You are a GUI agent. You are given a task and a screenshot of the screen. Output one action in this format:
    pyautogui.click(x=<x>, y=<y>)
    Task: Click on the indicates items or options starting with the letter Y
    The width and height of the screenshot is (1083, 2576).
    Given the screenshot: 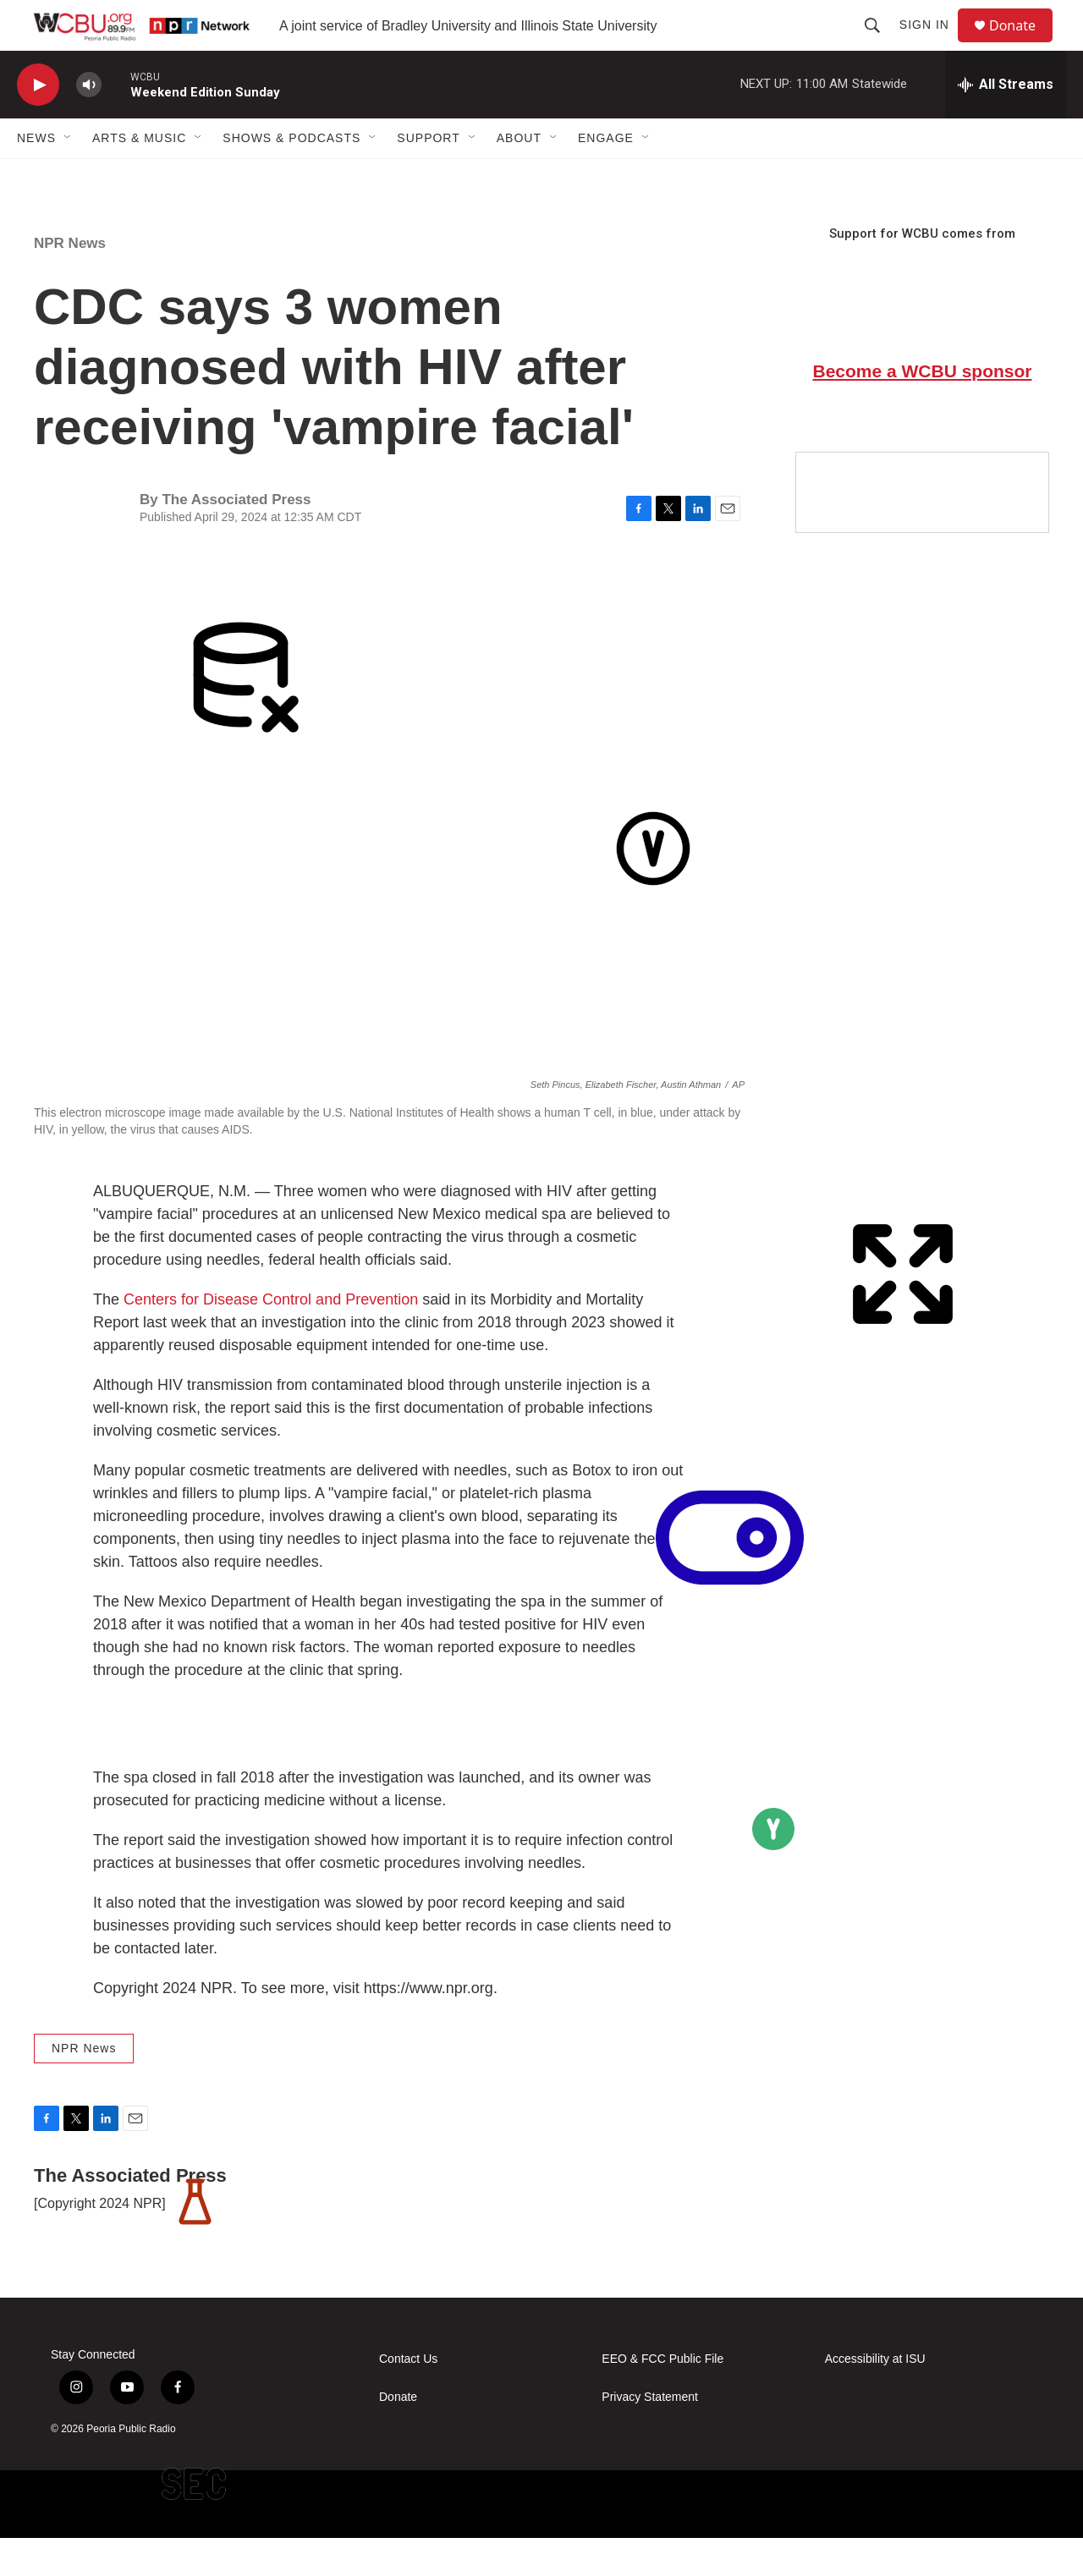 What is the action you would take?
    pyautogui.click(x=773, y=1829)
    